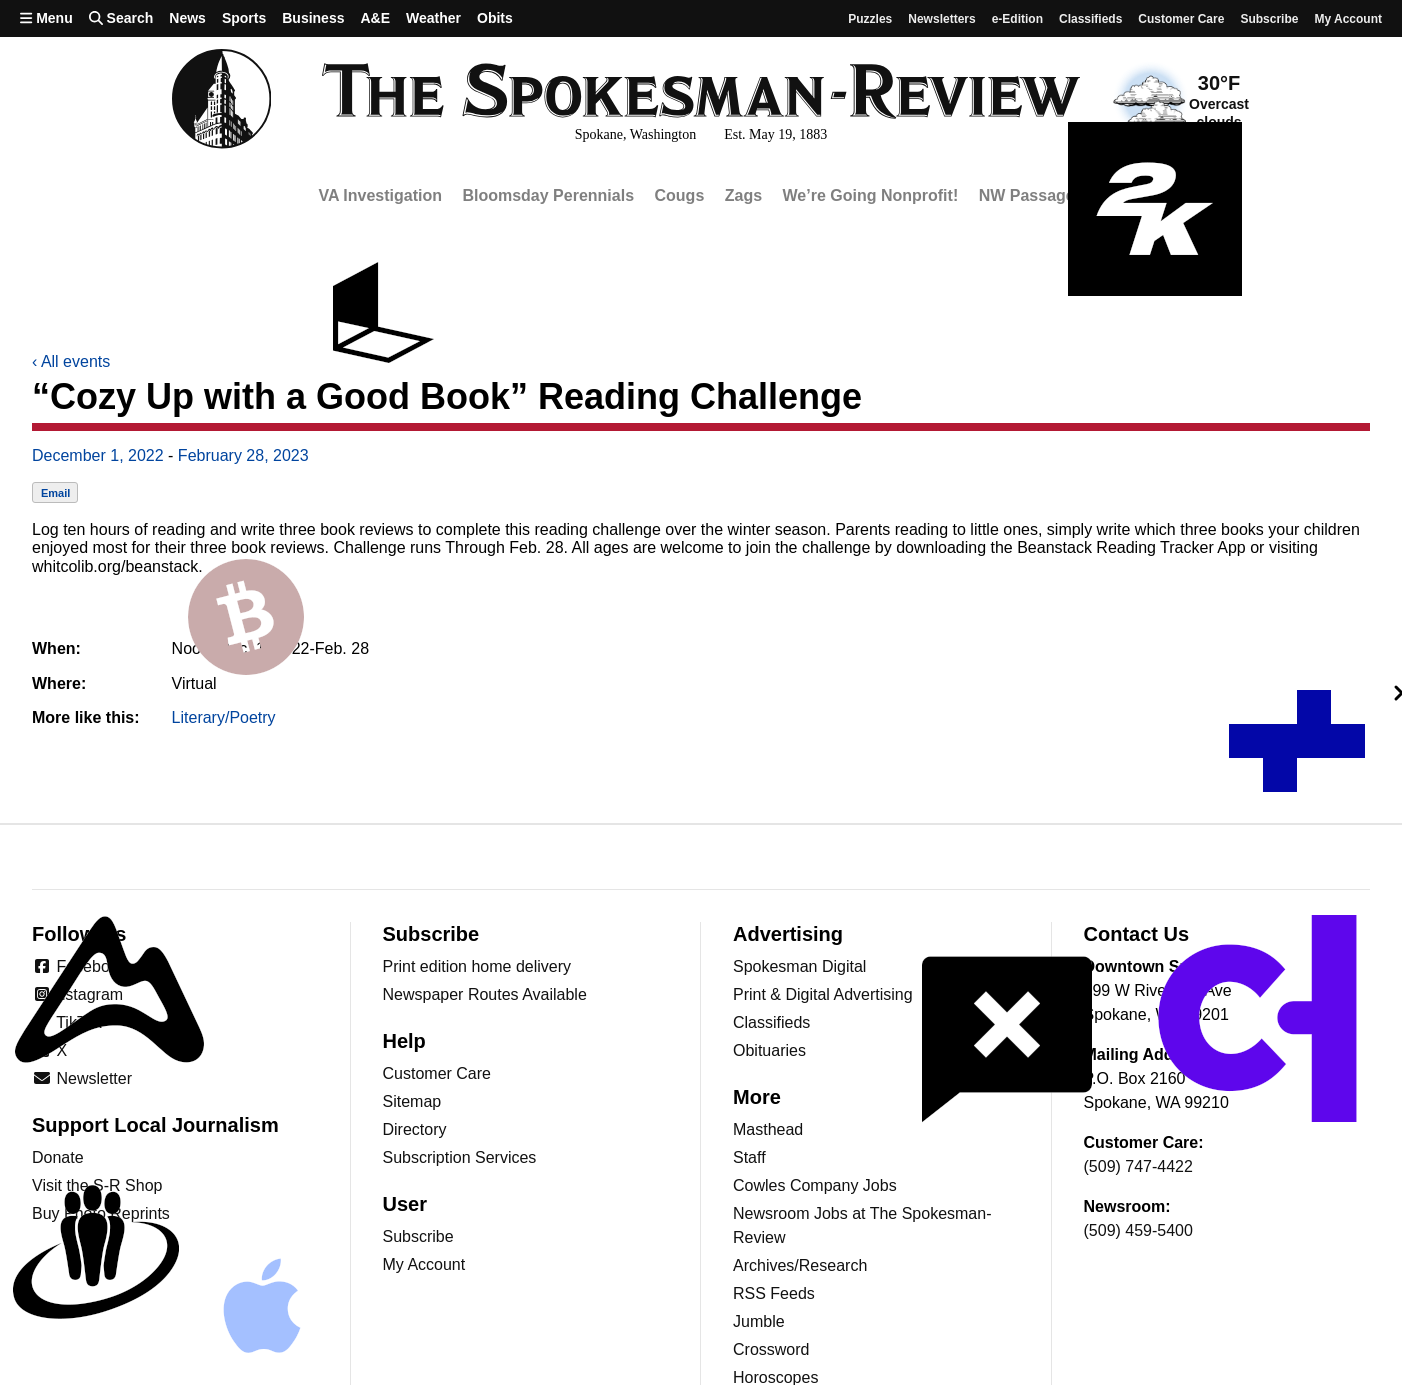 The height and width of the screenshot is (1385, 1402). What do you see at coordinates (96, 1252) in the screenshot?
I see `draugiem.lv social network logo` at bounding box center [96, 1252].